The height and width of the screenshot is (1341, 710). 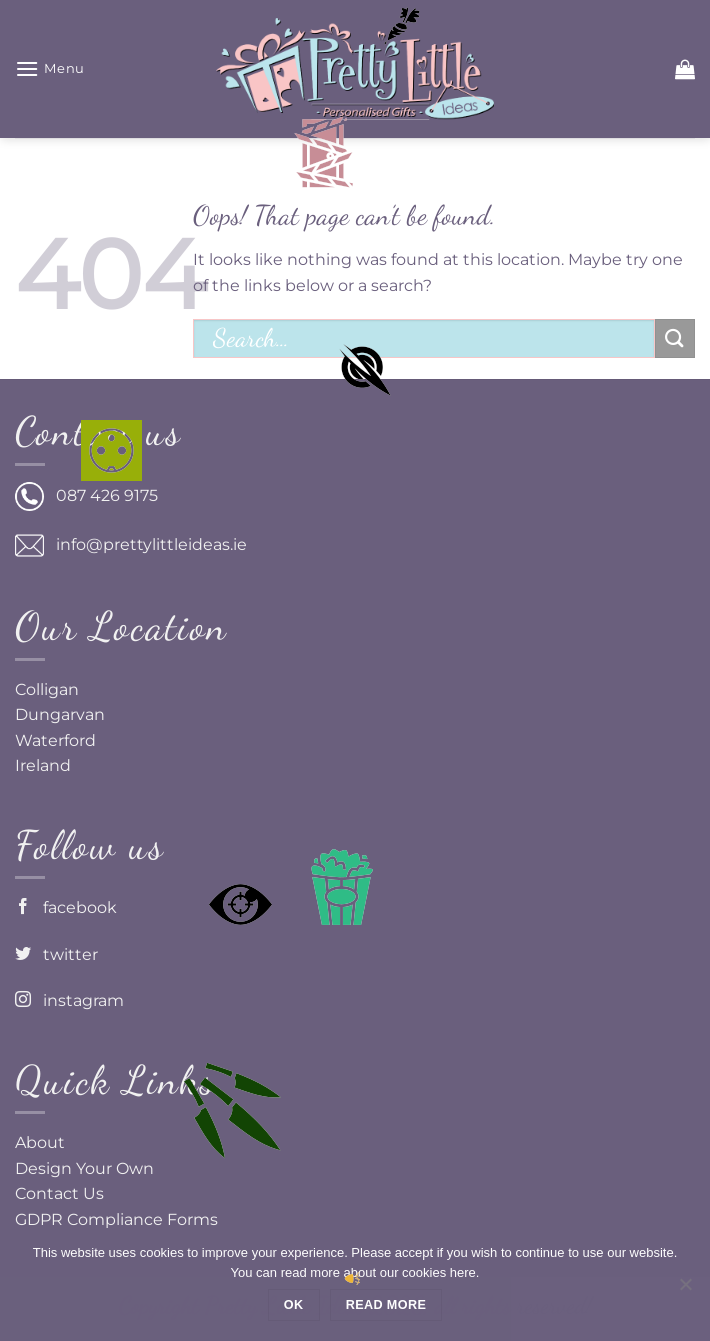 What do you see at coordinates (365, 370) in the screenshot?
I see `indicates a successful hit or target achieved` at bounding box center [365, 370].